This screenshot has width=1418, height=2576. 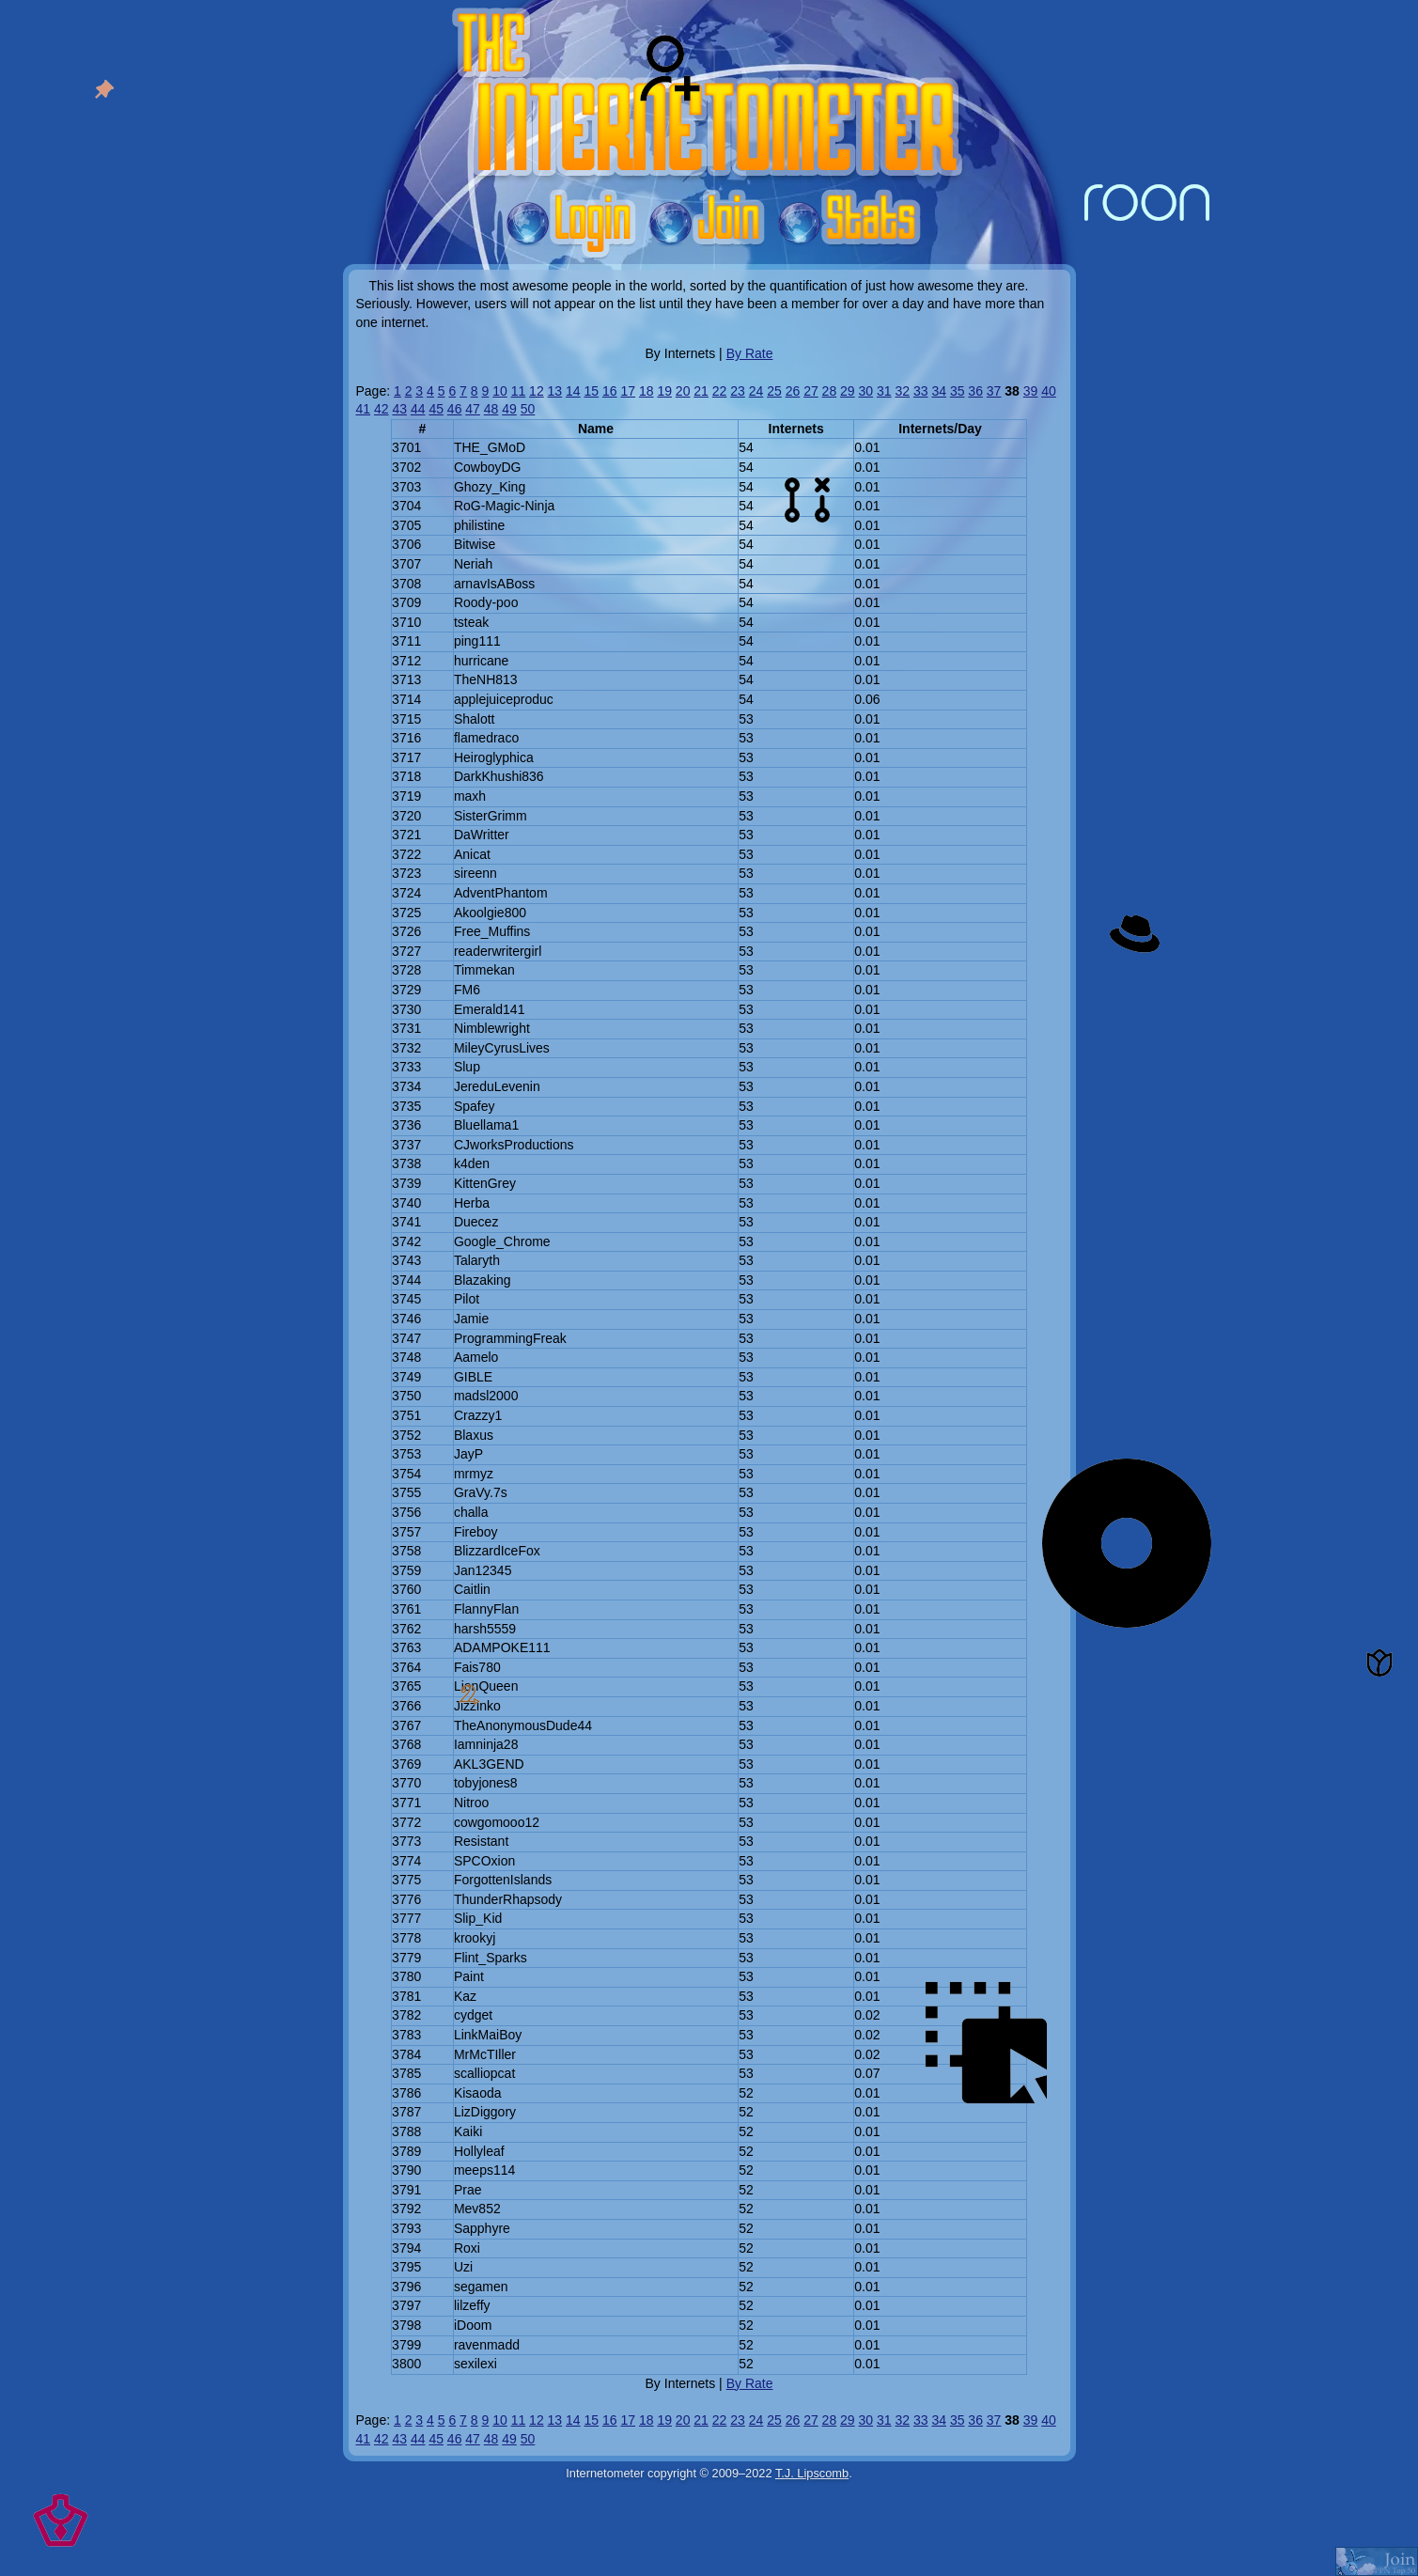 I want to click on start recording audio or video, so click(x=1127, y=1543).